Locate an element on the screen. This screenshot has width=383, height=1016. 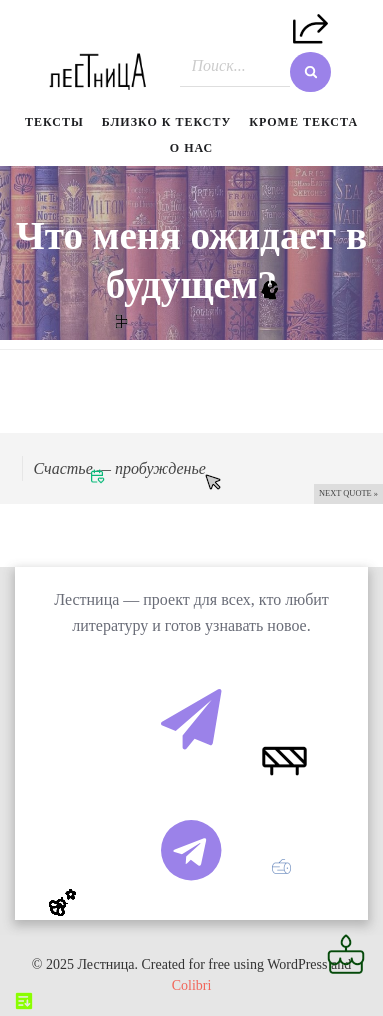
indicates a blocked or restricted area is located at coordinates (284, 759).